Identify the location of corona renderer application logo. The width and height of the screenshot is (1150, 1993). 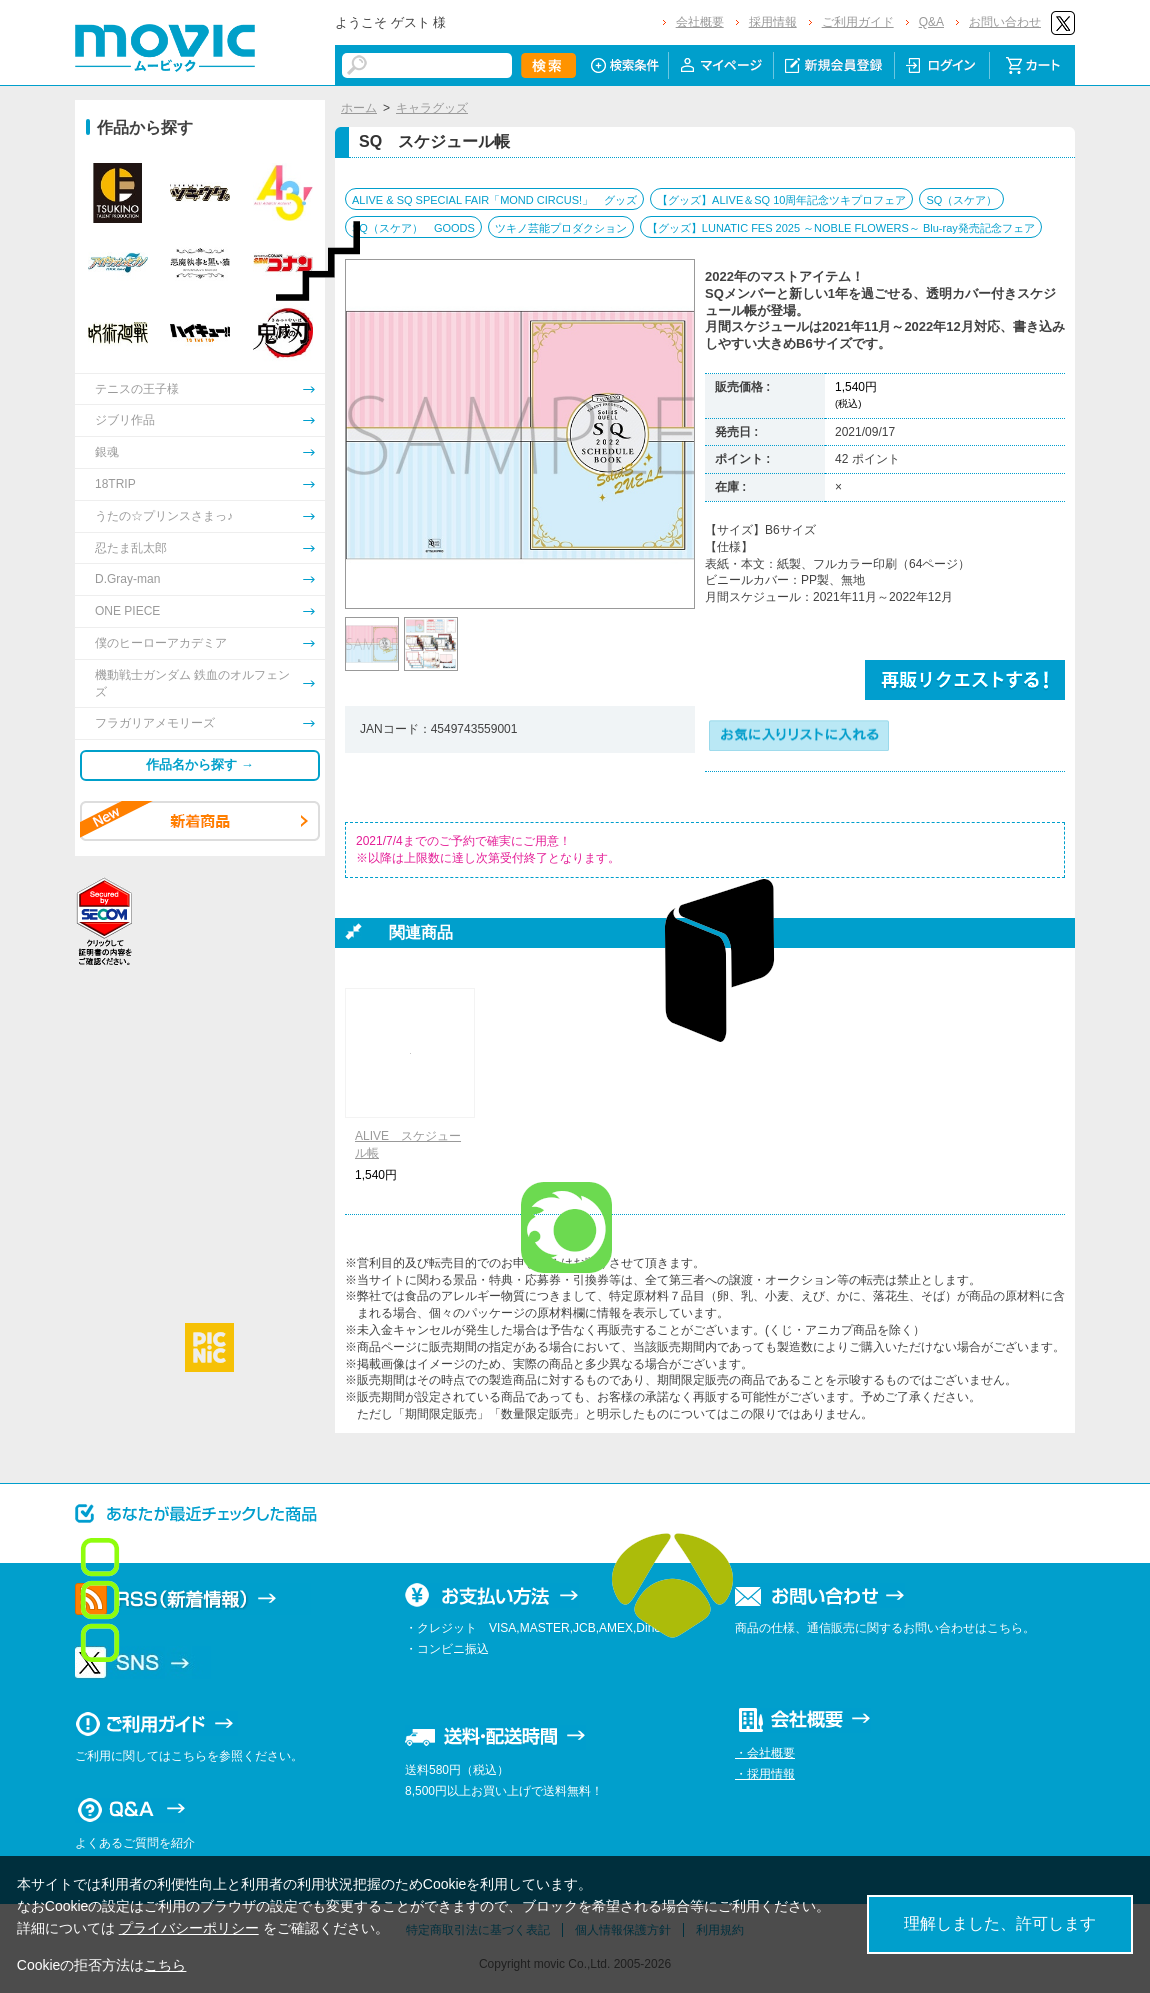
(566, 1227).